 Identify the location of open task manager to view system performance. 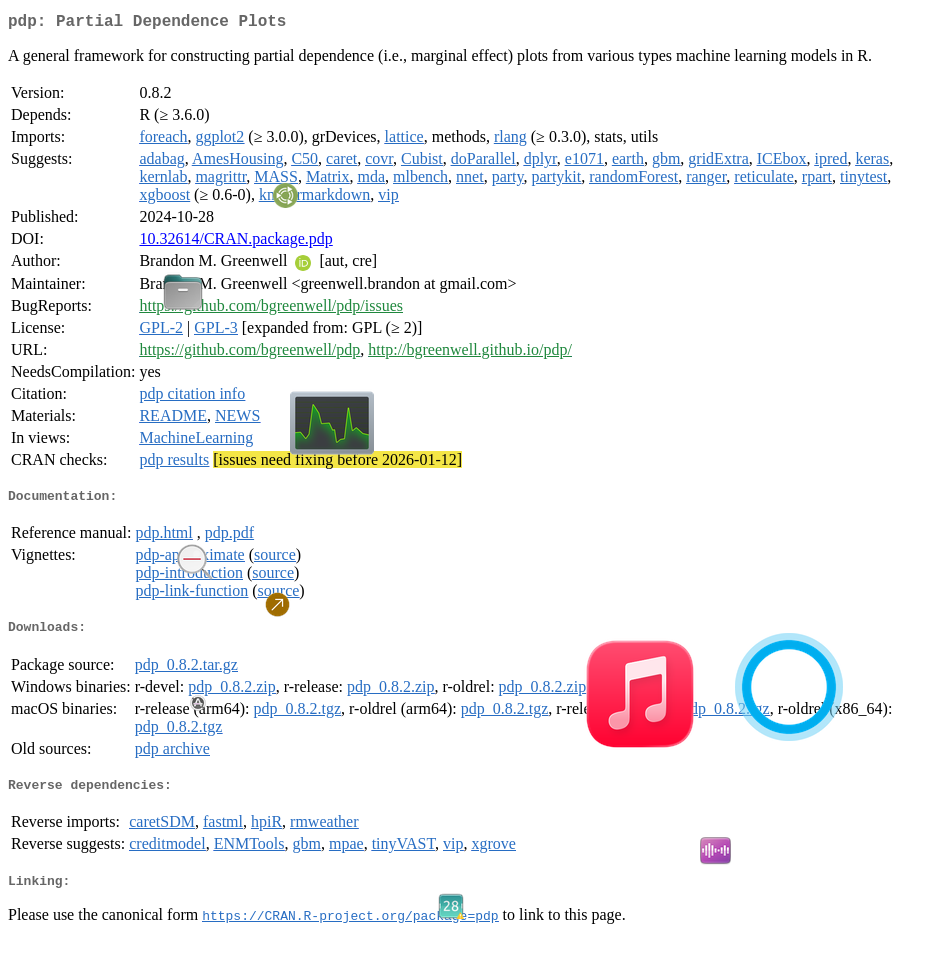
(332, 423).